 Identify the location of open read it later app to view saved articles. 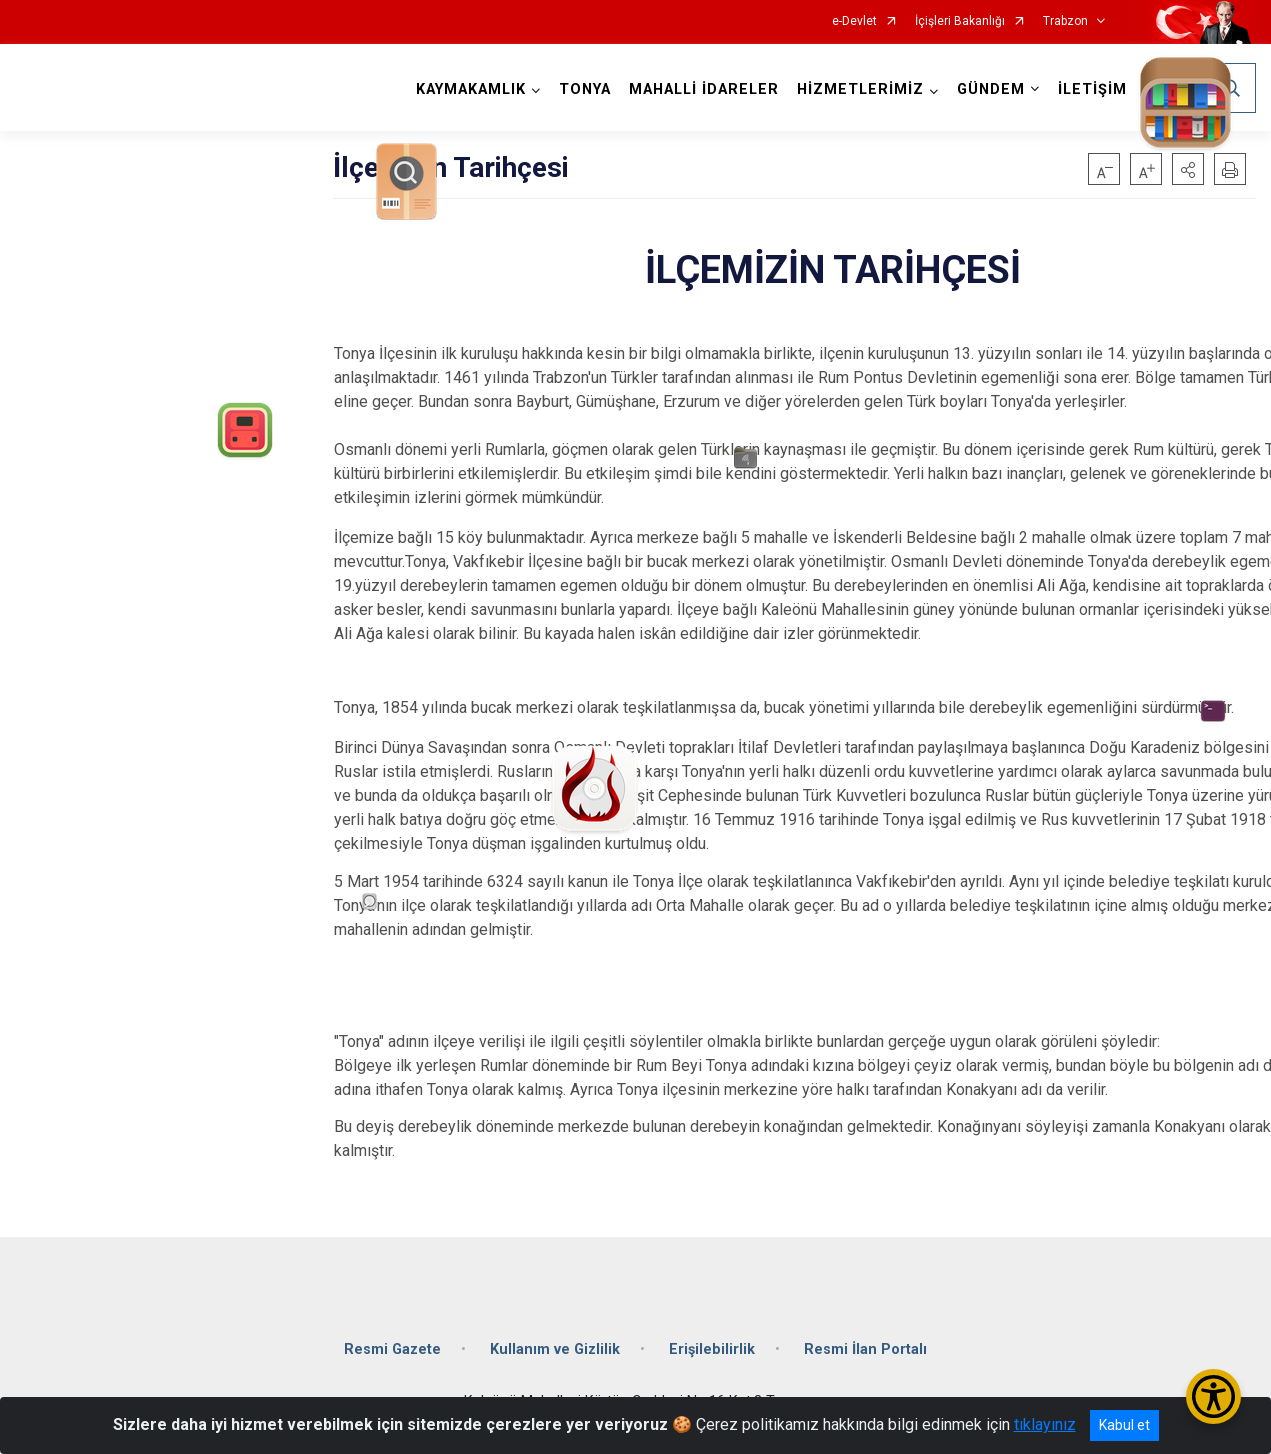
(1185, 102).